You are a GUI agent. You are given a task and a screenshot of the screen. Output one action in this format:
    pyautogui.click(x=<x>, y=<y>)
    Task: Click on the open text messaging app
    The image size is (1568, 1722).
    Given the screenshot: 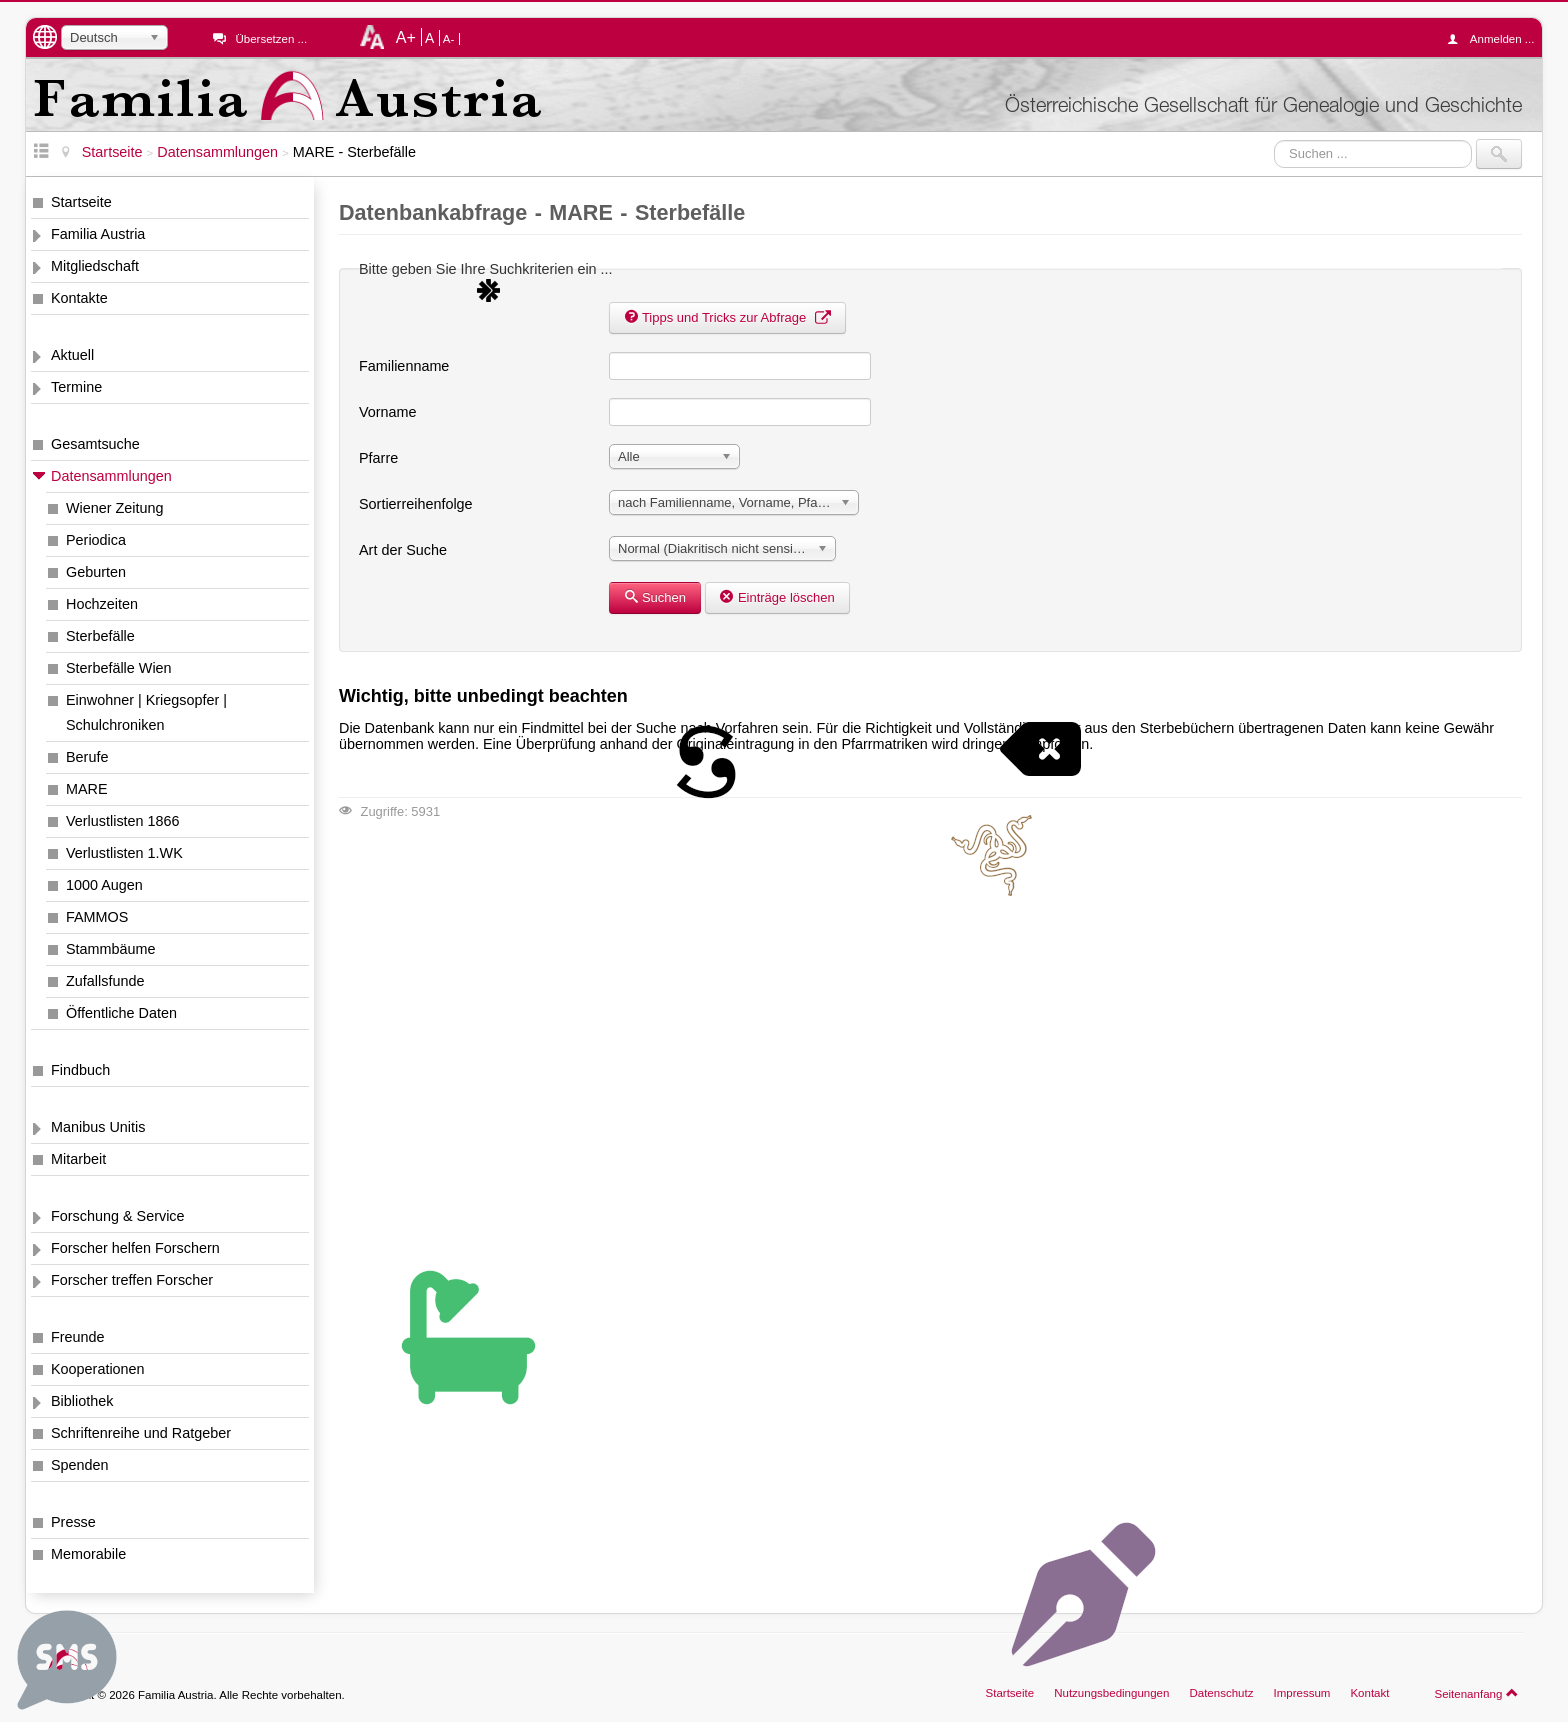 What is the action you would take?
    pyautogui.click(x=67, y=1660)
    